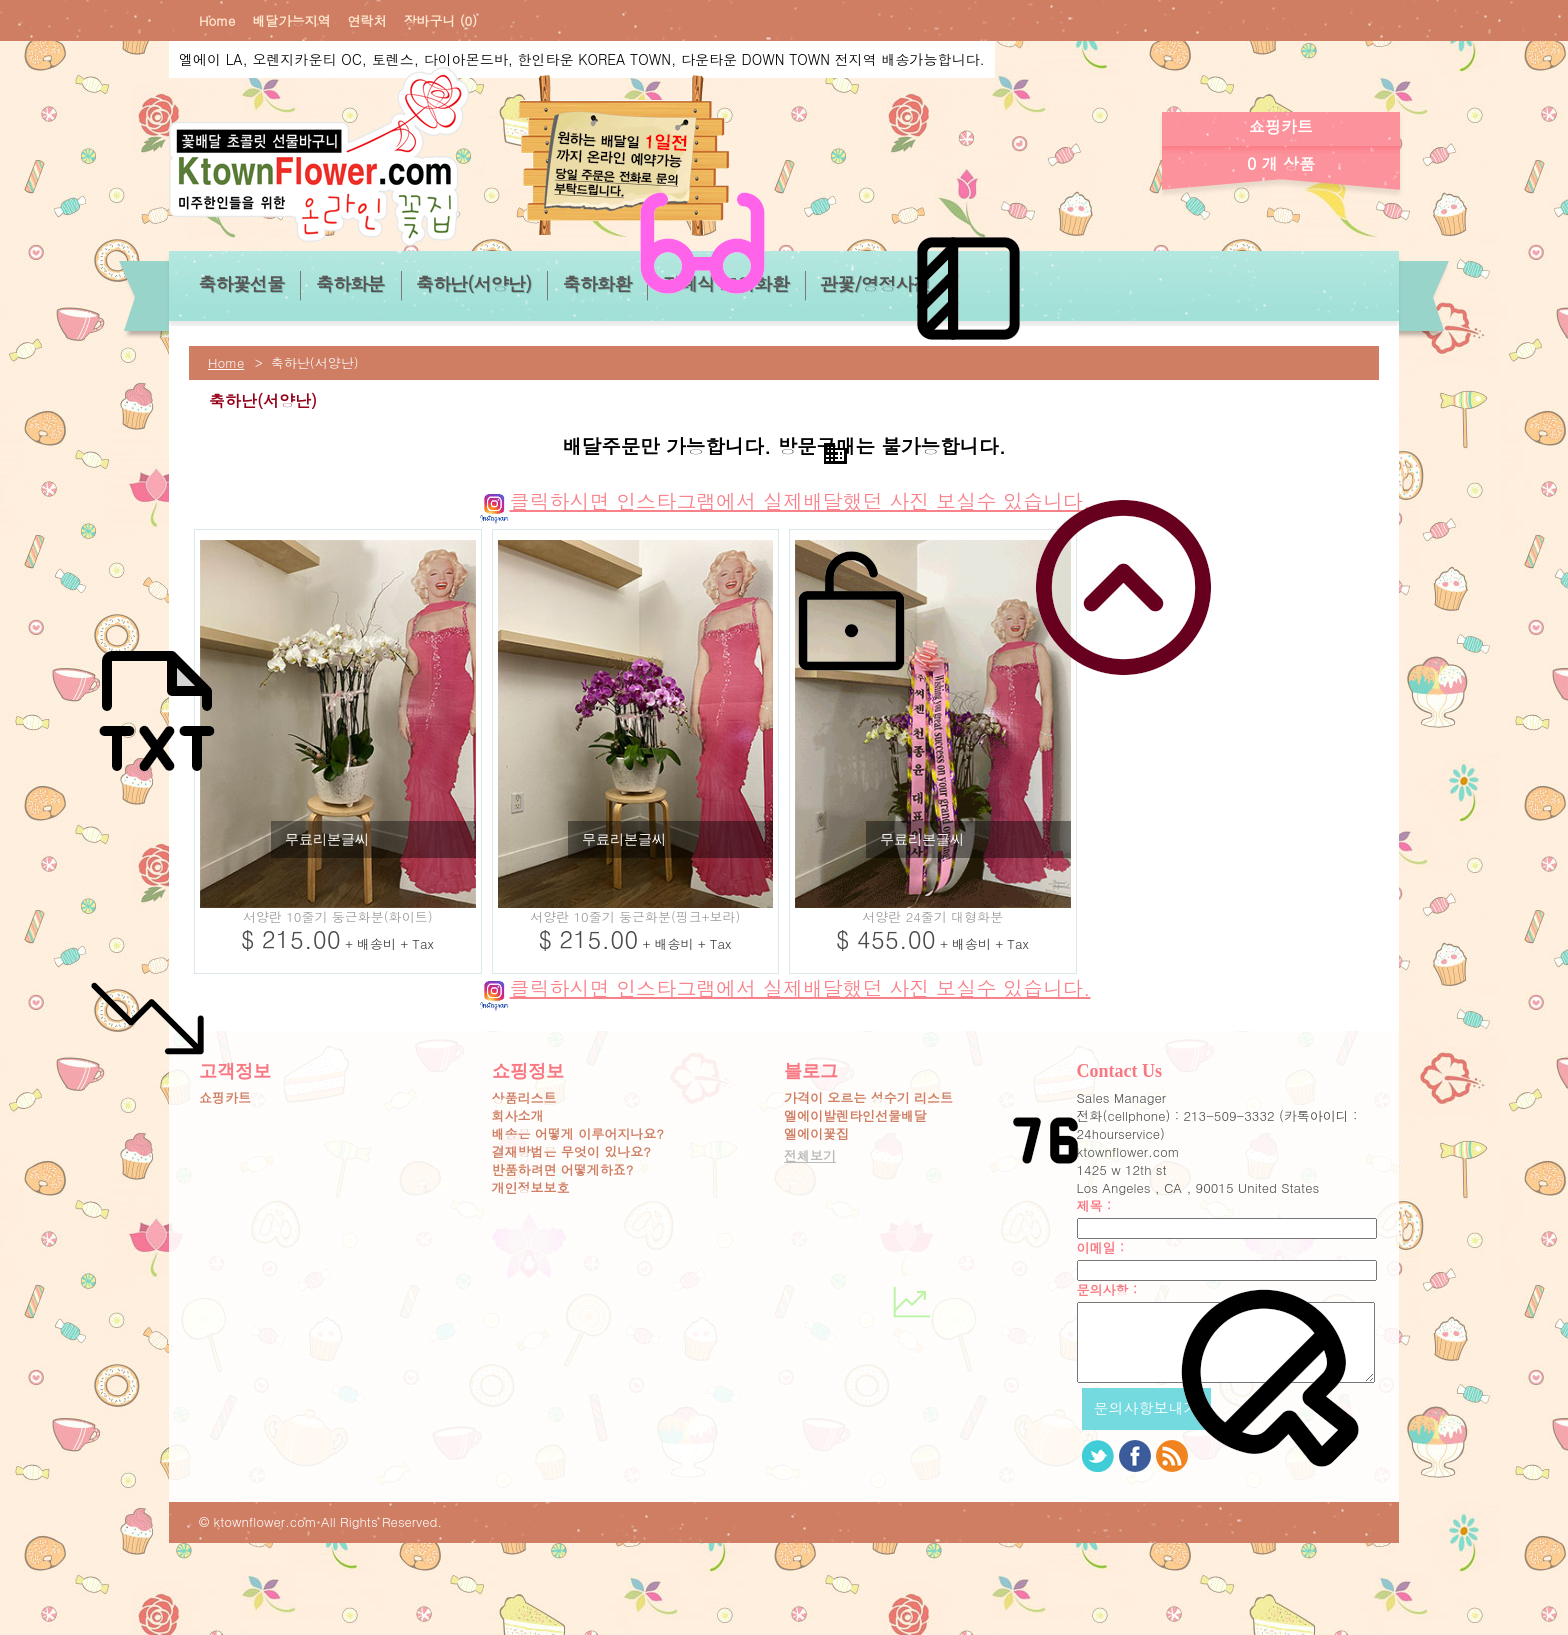 This screenshot has height=1635, width=1568. Describe the element at coordinates (702, 245) in the screenshot. I see `enable reading mode or accessibility features` at that location.